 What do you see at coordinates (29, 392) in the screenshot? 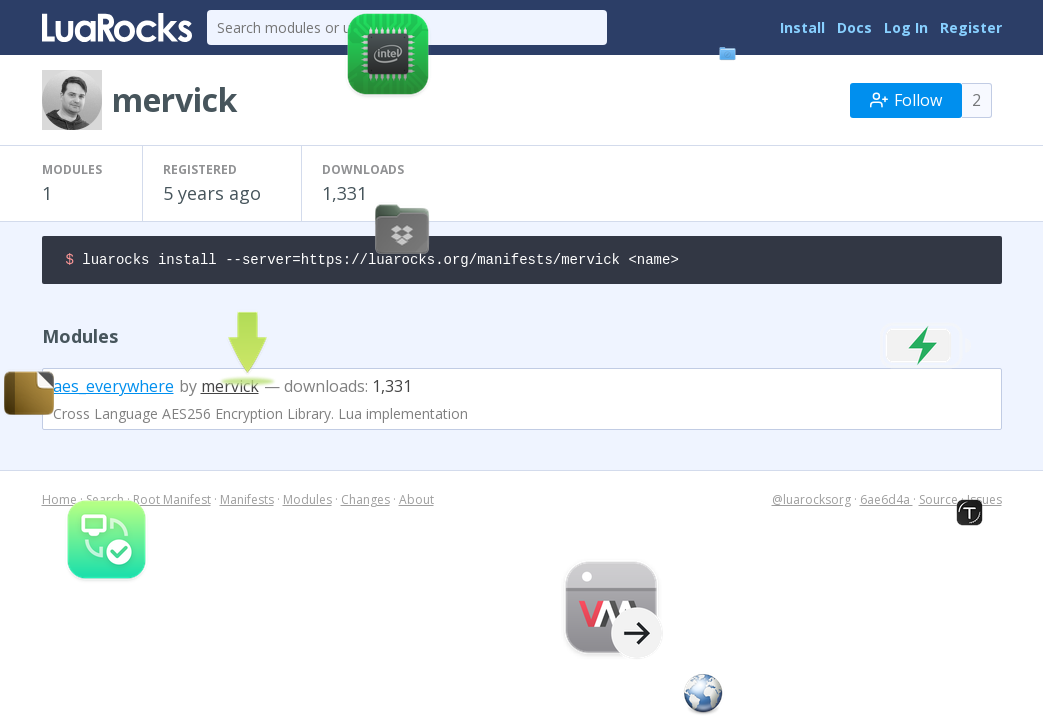
I see `change desktop wallpaper settings` at bounding box center [29, 392].